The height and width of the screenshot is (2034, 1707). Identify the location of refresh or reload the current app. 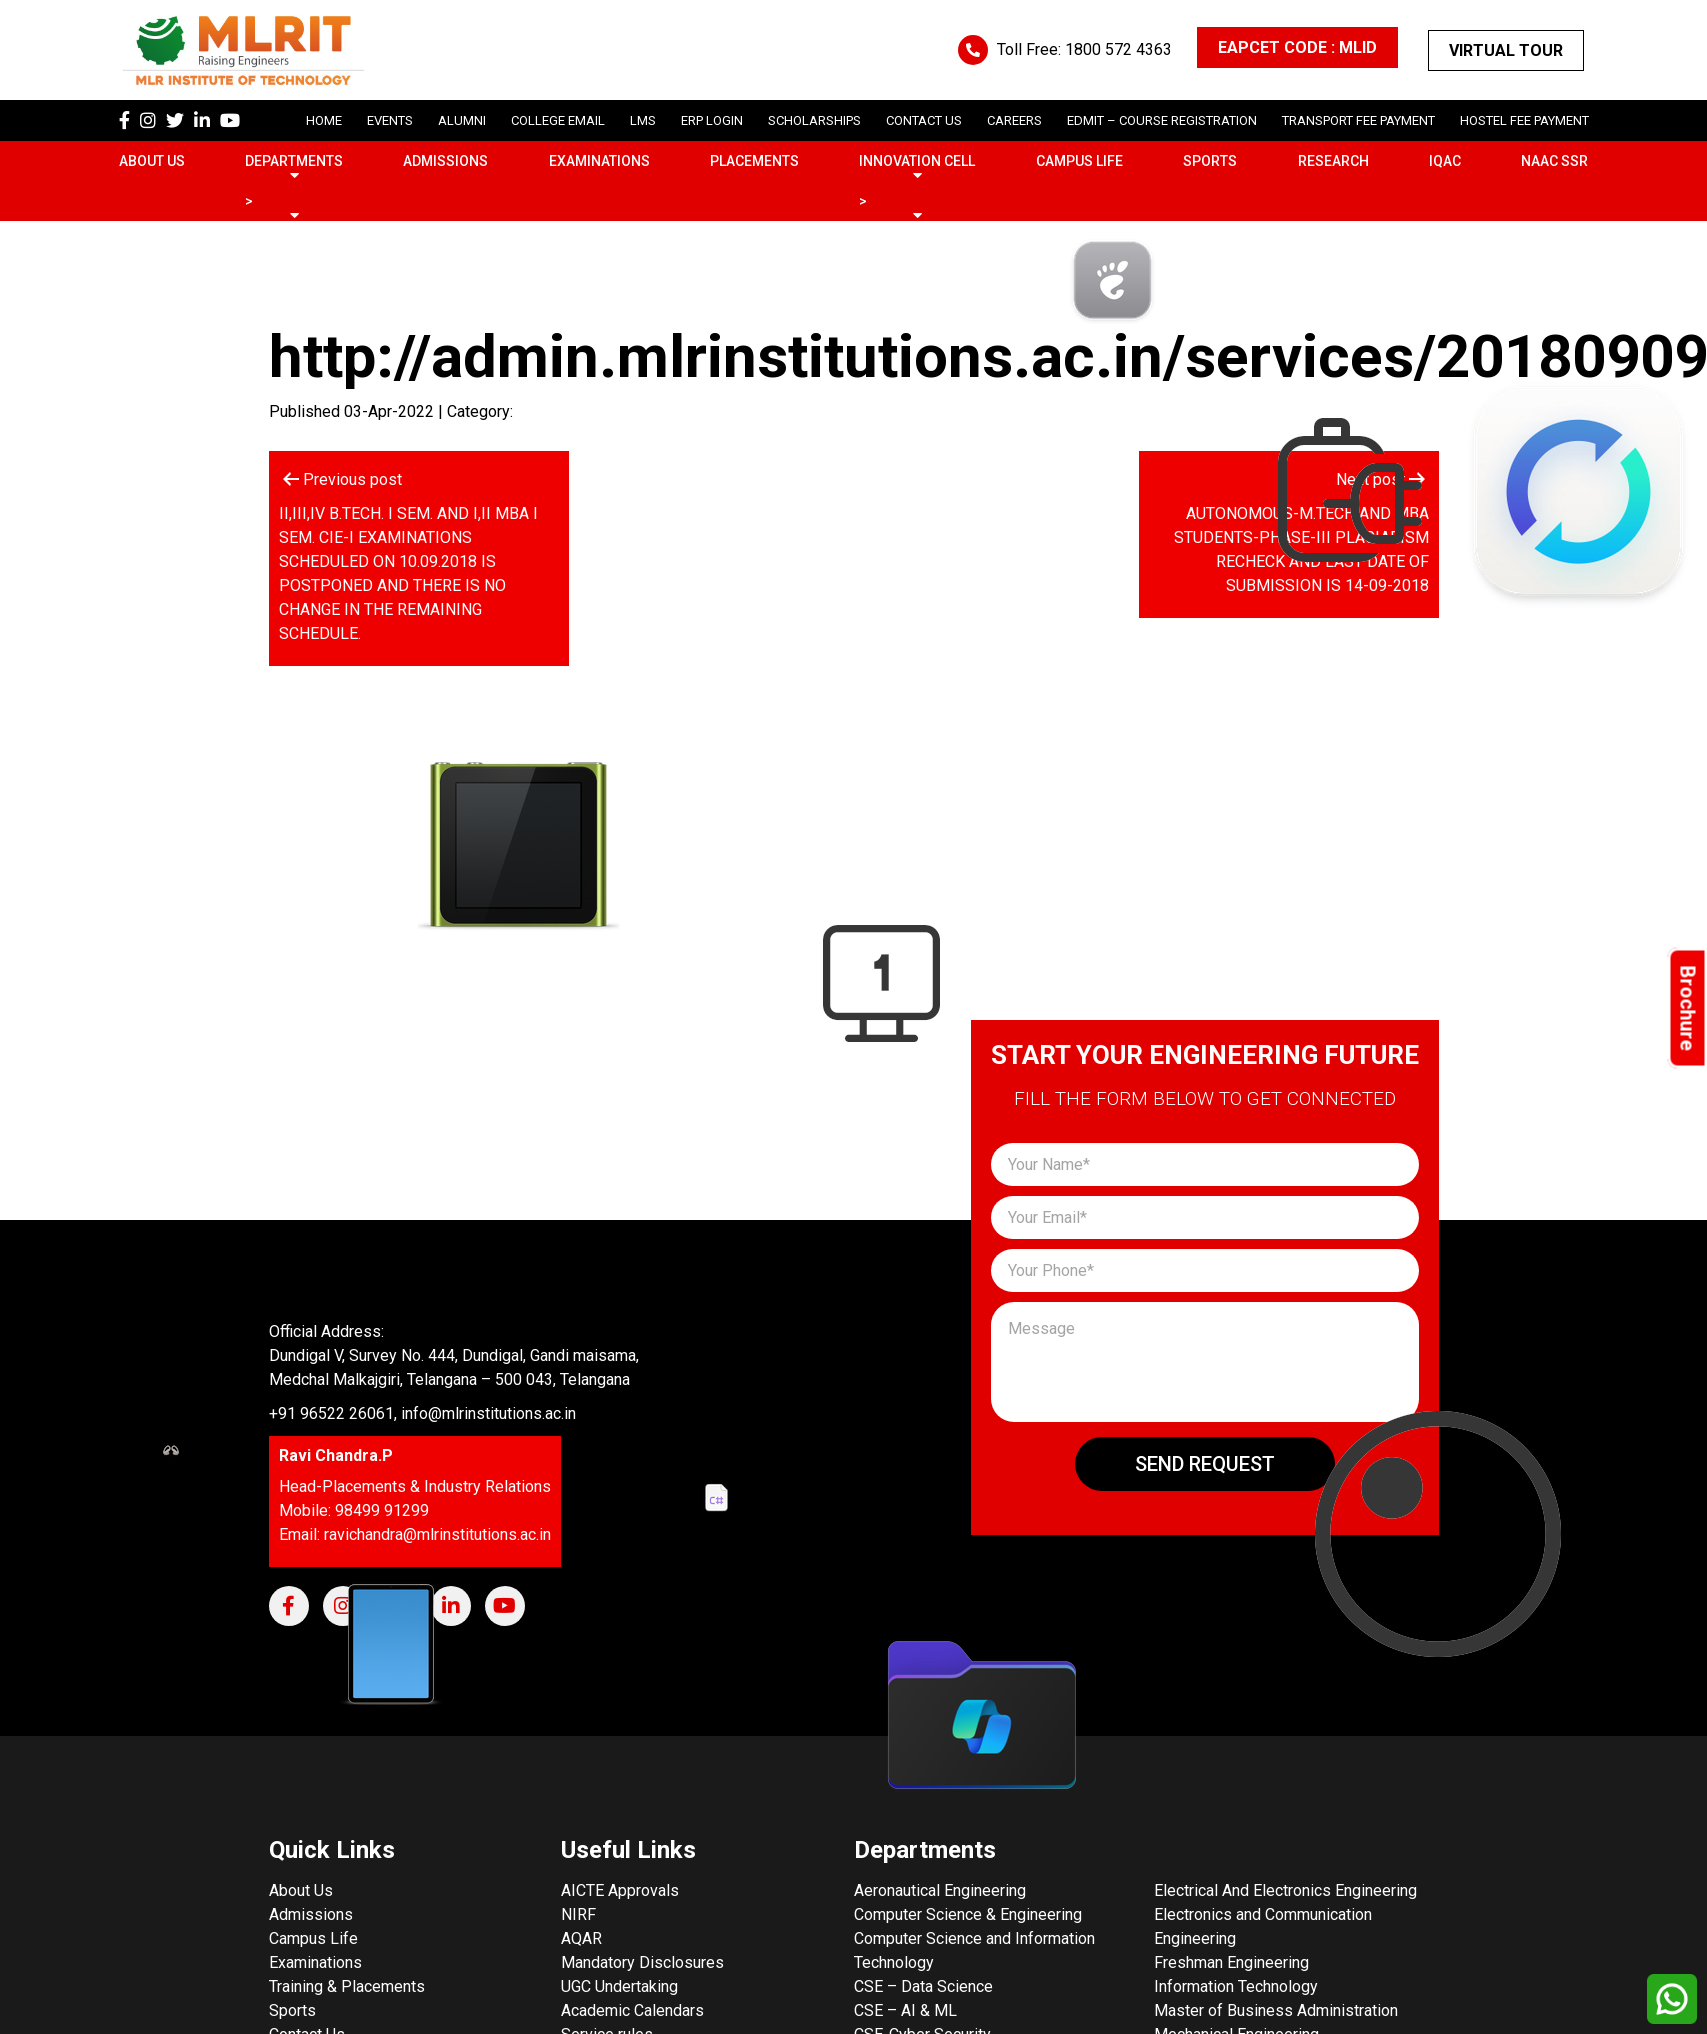
(1578, 491).